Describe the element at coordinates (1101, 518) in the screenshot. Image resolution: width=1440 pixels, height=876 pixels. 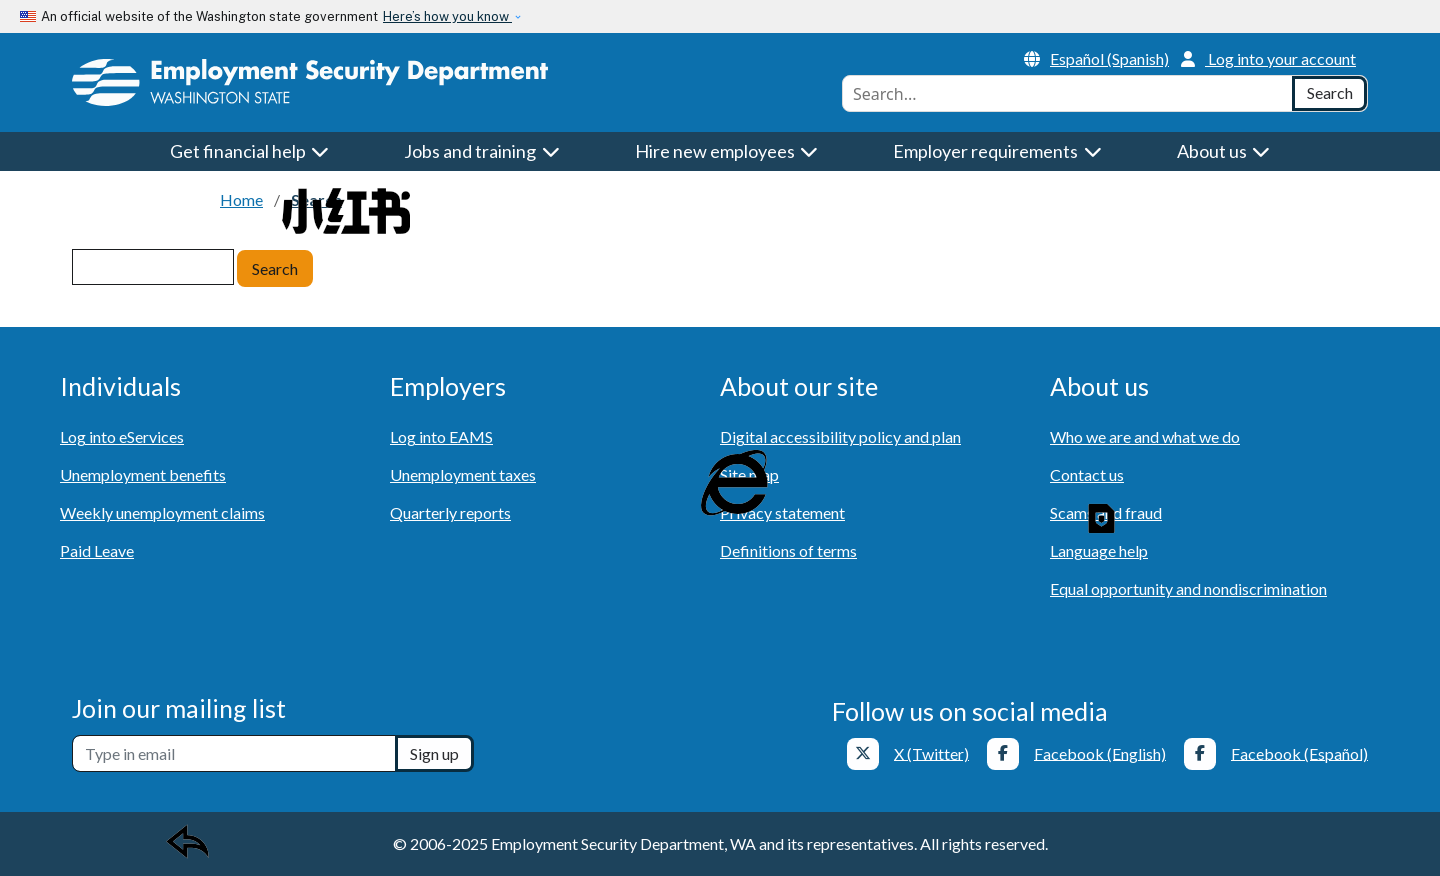
I see `access protected or secure files` at that location.